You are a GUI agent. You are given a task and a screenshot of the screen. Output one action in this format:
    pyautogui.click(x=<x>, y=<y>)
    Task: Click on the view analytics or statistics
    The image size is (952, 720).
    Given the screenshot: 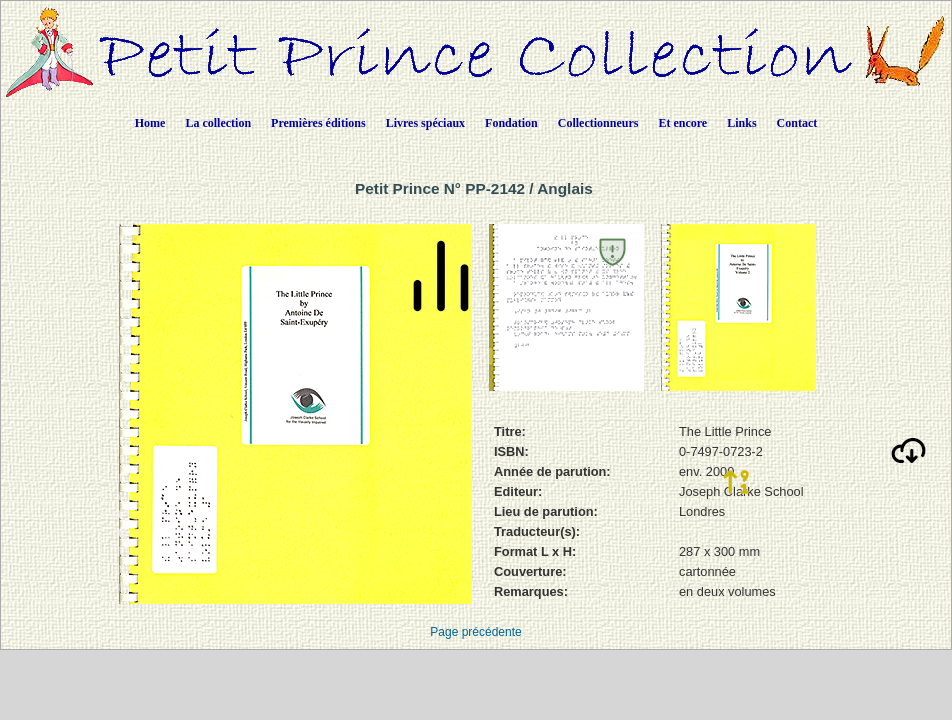 What is the action you would take?
    pyautogui.click(x=441, y=276)
    